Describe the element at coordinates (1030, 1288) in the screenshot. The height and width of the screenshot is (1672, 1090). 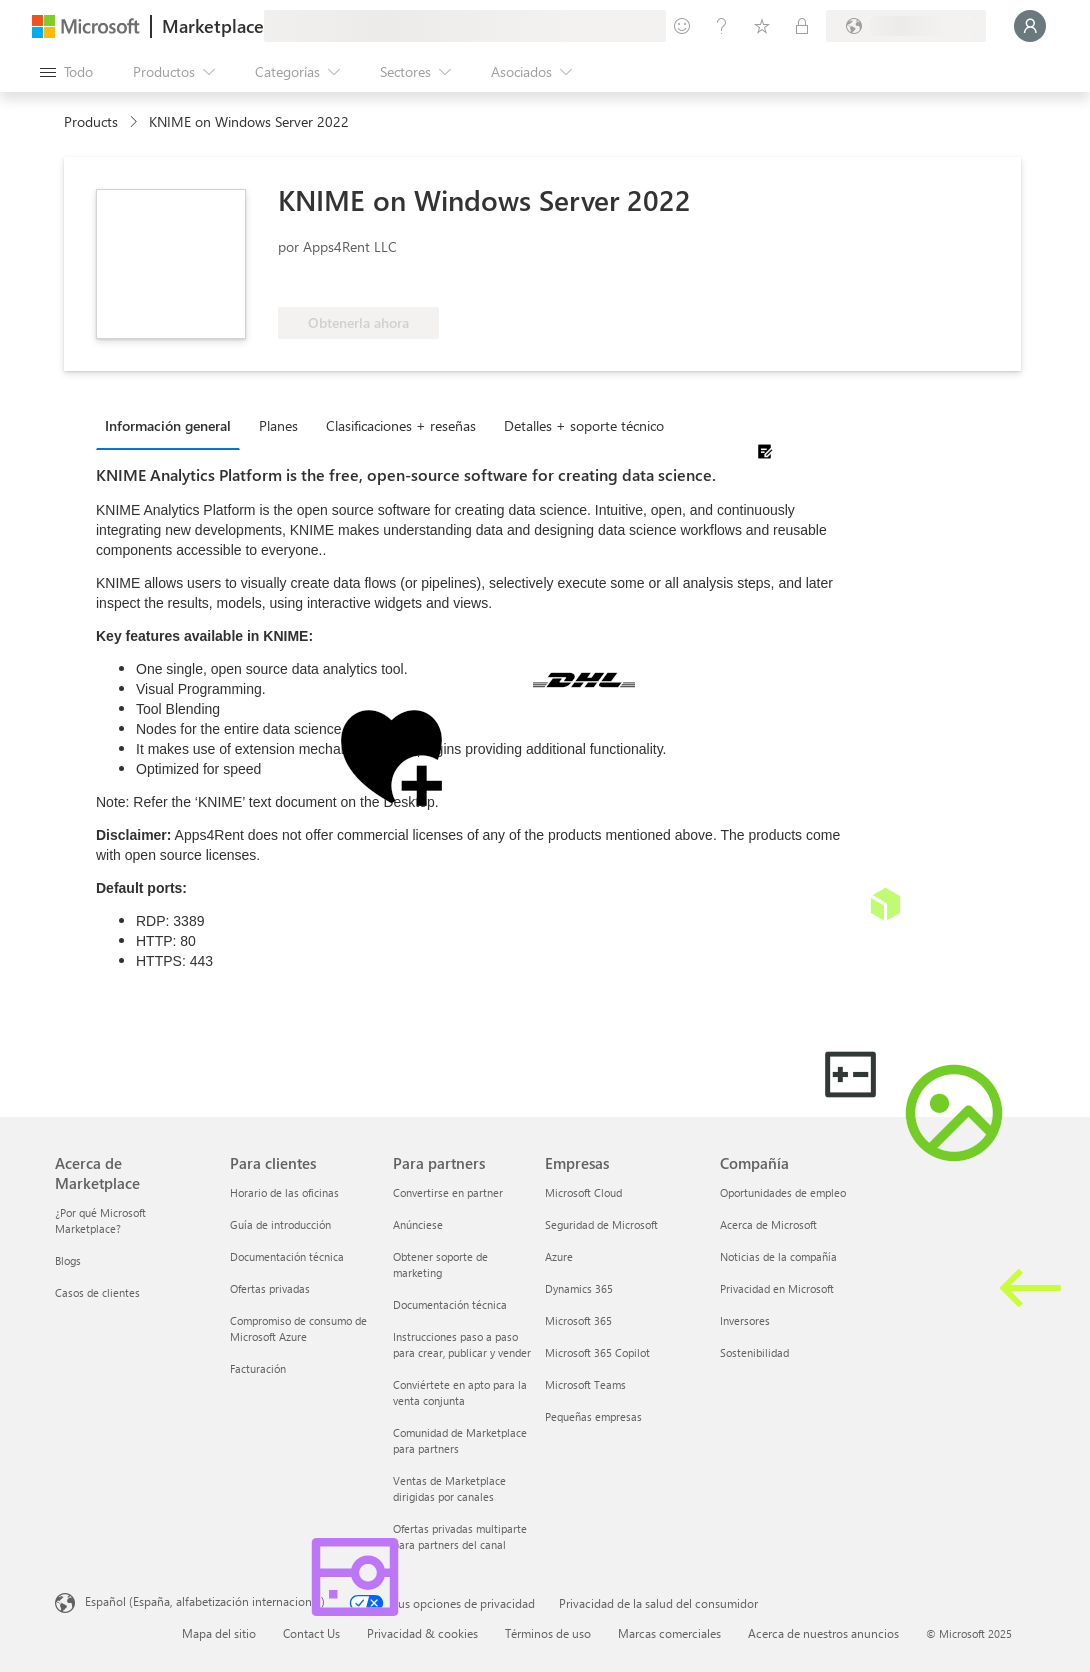
I see `go back to the previous page` at that location.